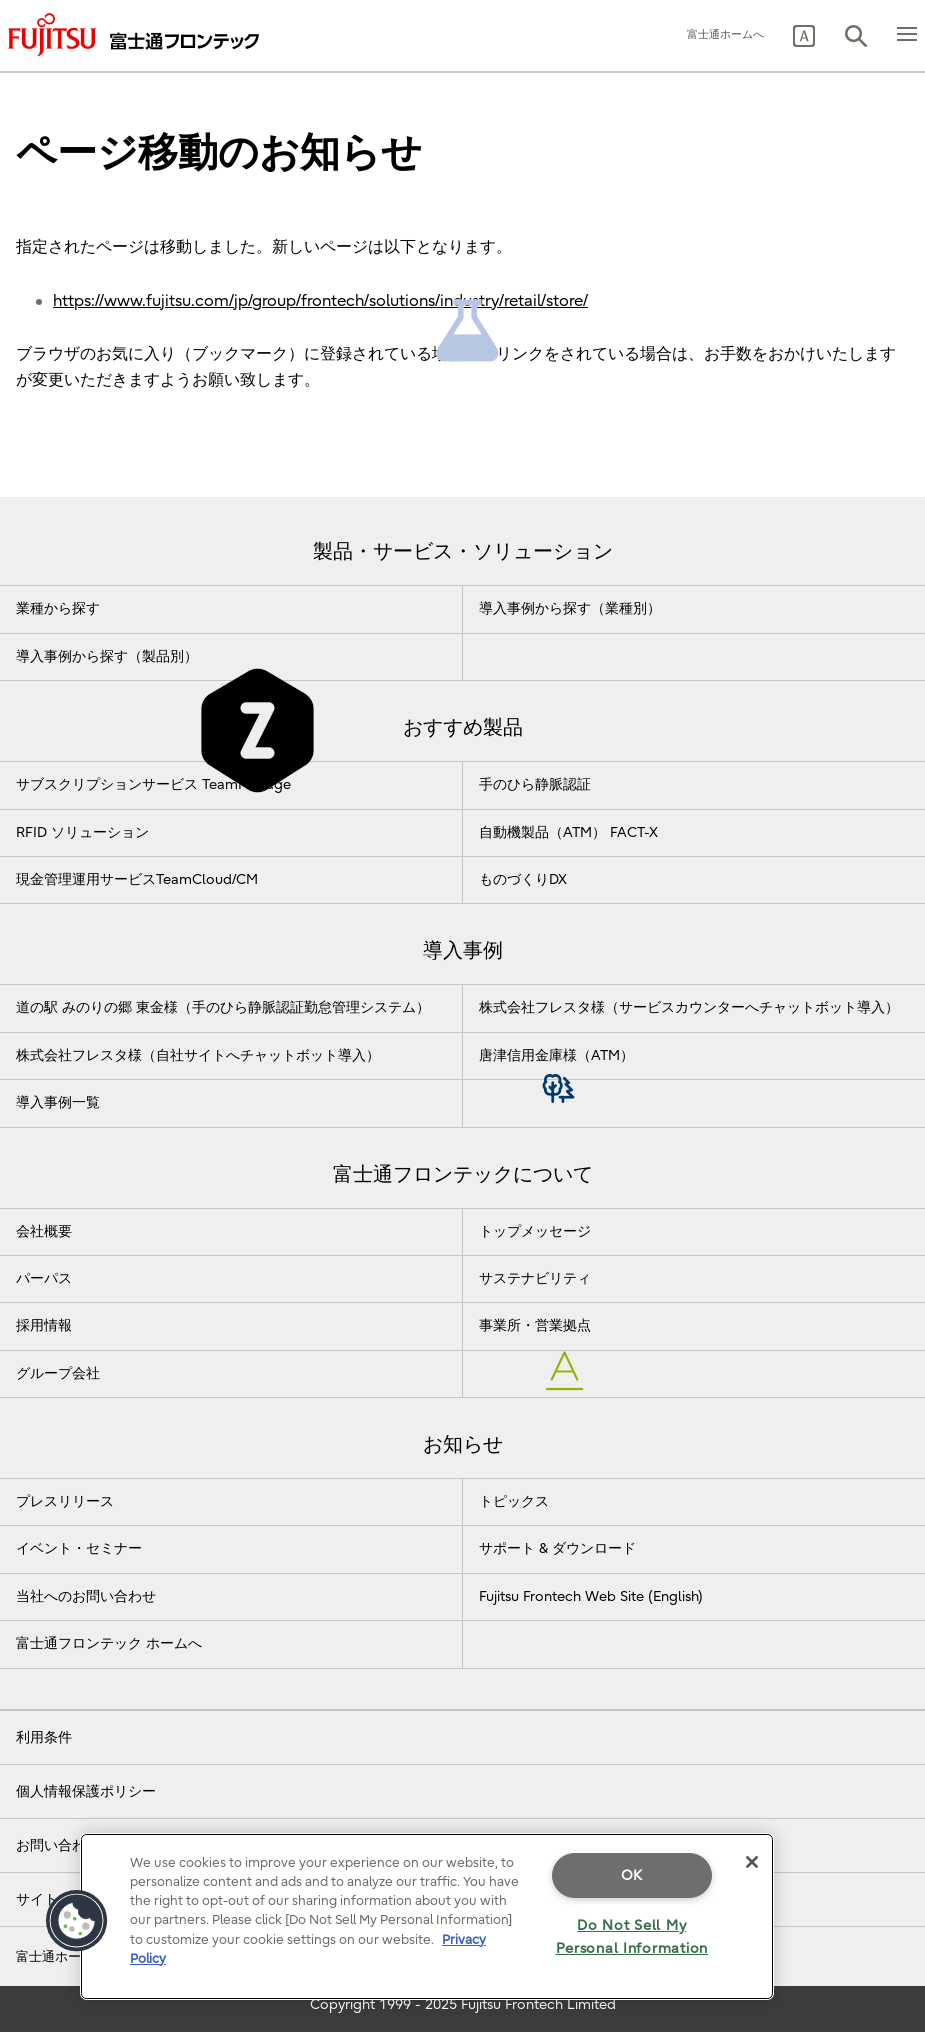 The width and height of the screenshot is (925, 2032). I want to click on access lab or experimental features, so click(467, 330).